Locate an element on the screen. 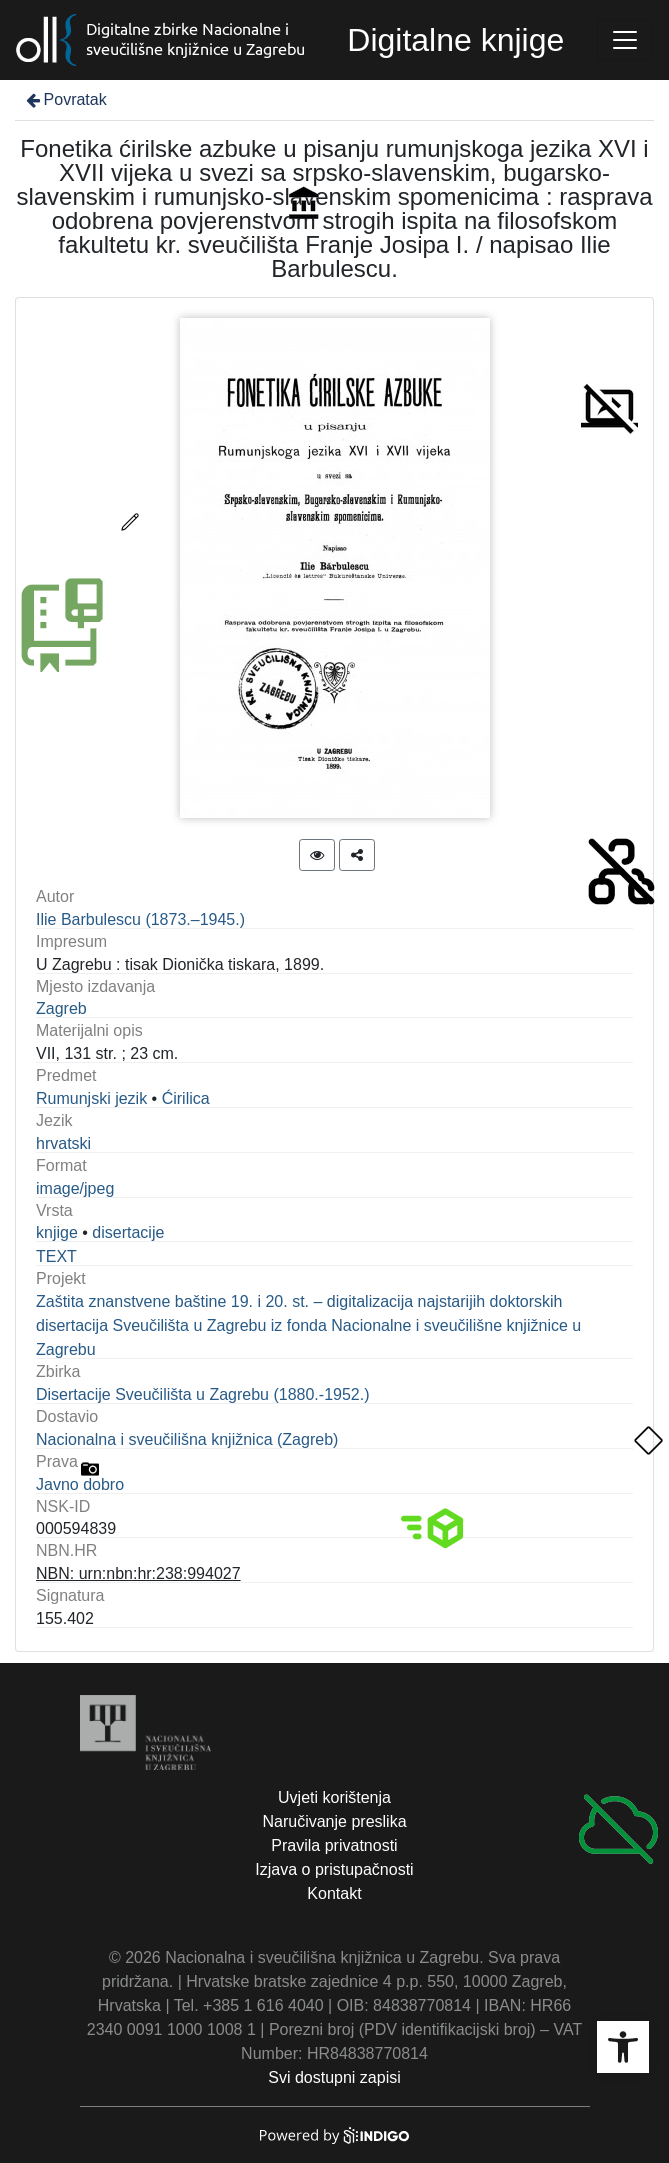 The width and height of the screenshot is (669, 2163). access banking or financial services is located at coordinates (304, 203).